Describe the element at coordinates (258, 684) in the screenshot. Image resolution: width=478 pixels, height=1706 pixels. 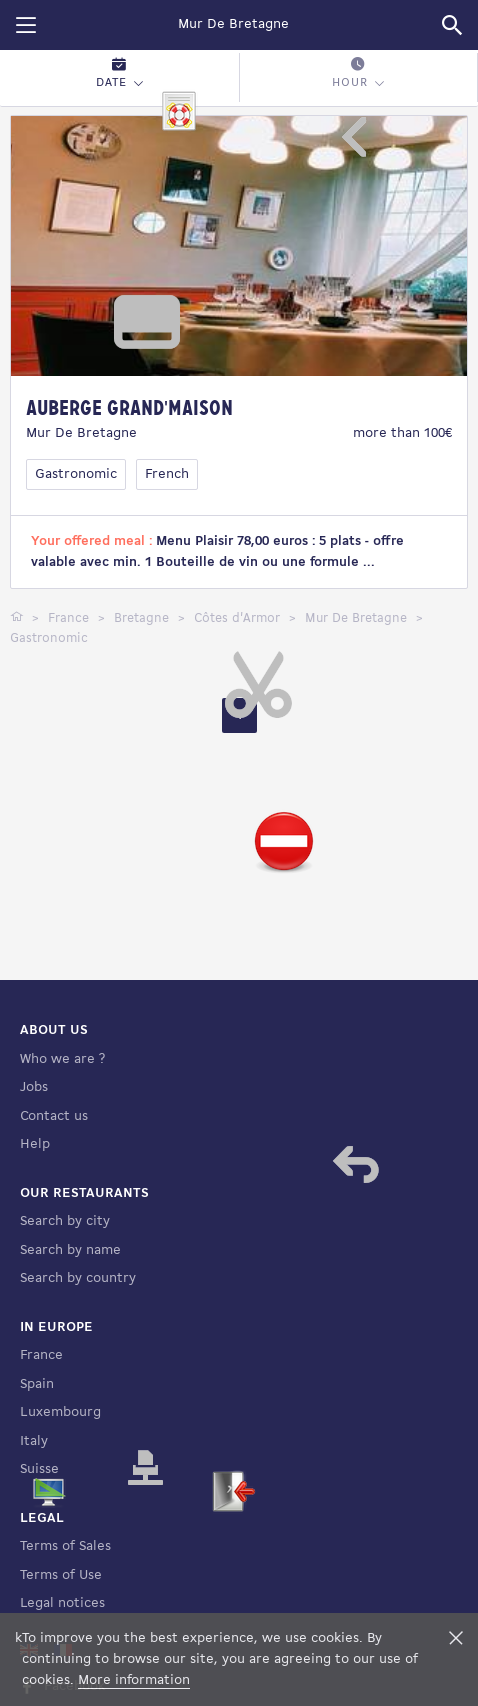
I see `cut selected content to clipboard` at that location.